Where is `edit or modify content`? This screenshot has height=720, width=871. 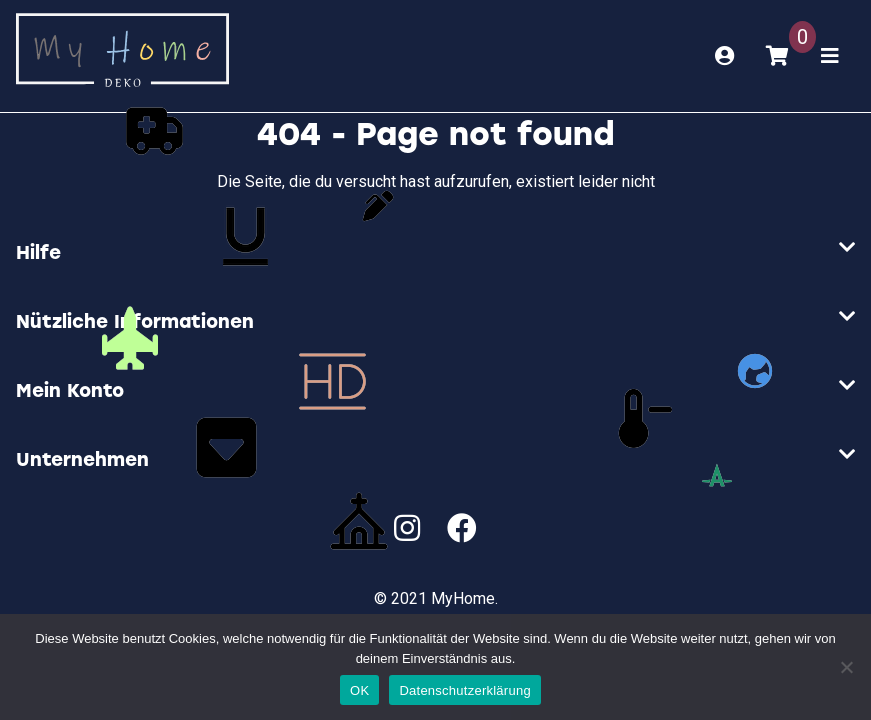 edit or modify content is located at coordinates (378, 206).